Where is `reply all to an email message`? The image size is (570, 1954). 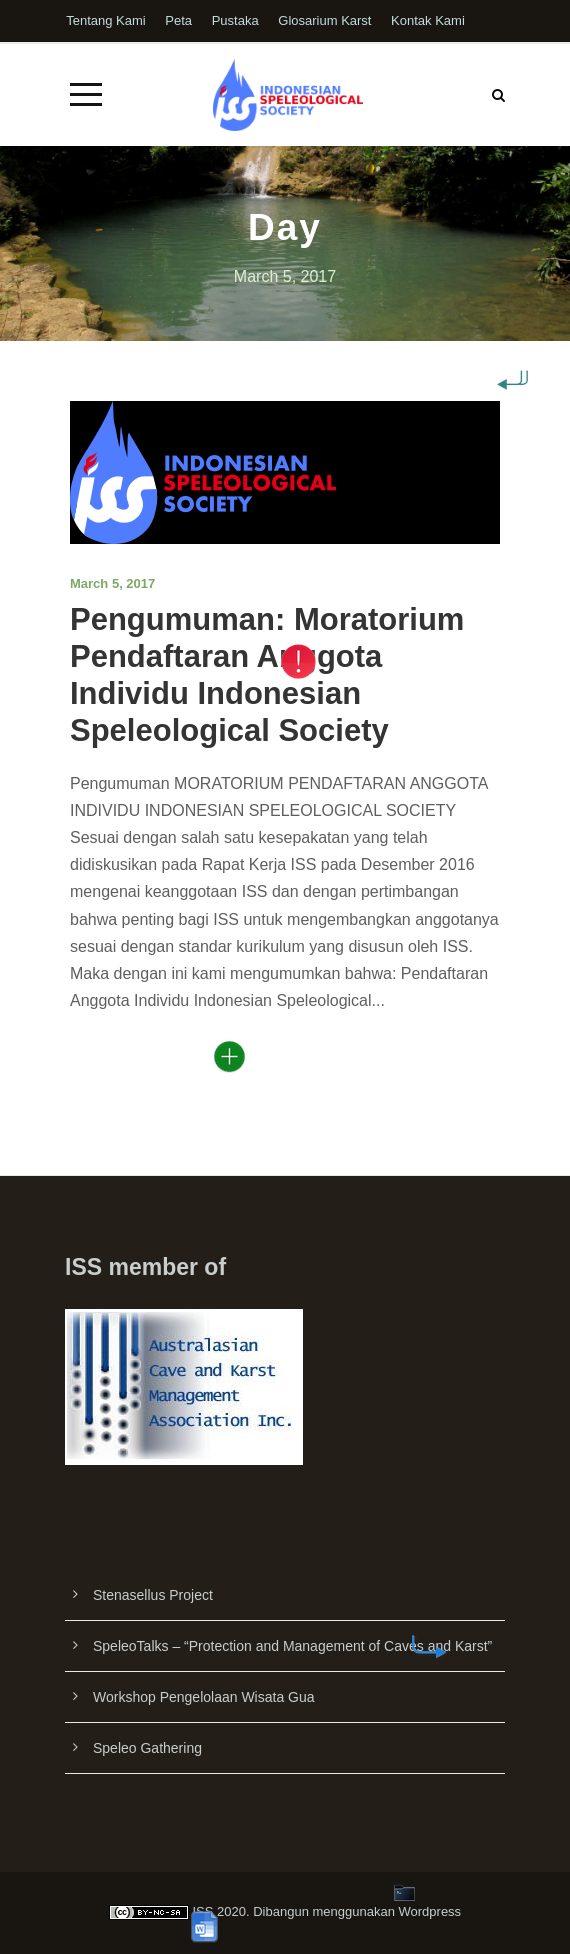
reply all to an email message is located at coordinates (512, 380).